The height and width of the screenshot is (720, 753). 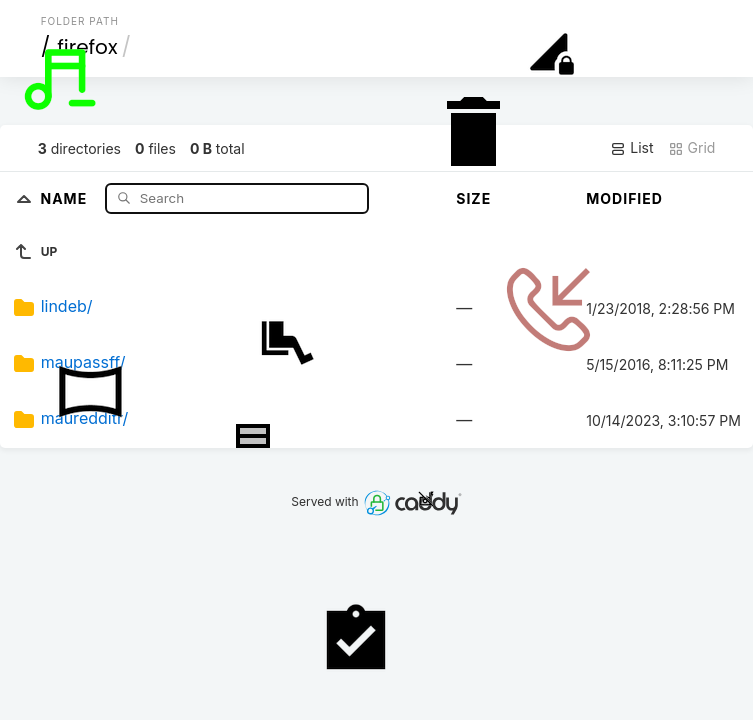 I want to click on switch to stream or list view, so click(x=252, y=436).